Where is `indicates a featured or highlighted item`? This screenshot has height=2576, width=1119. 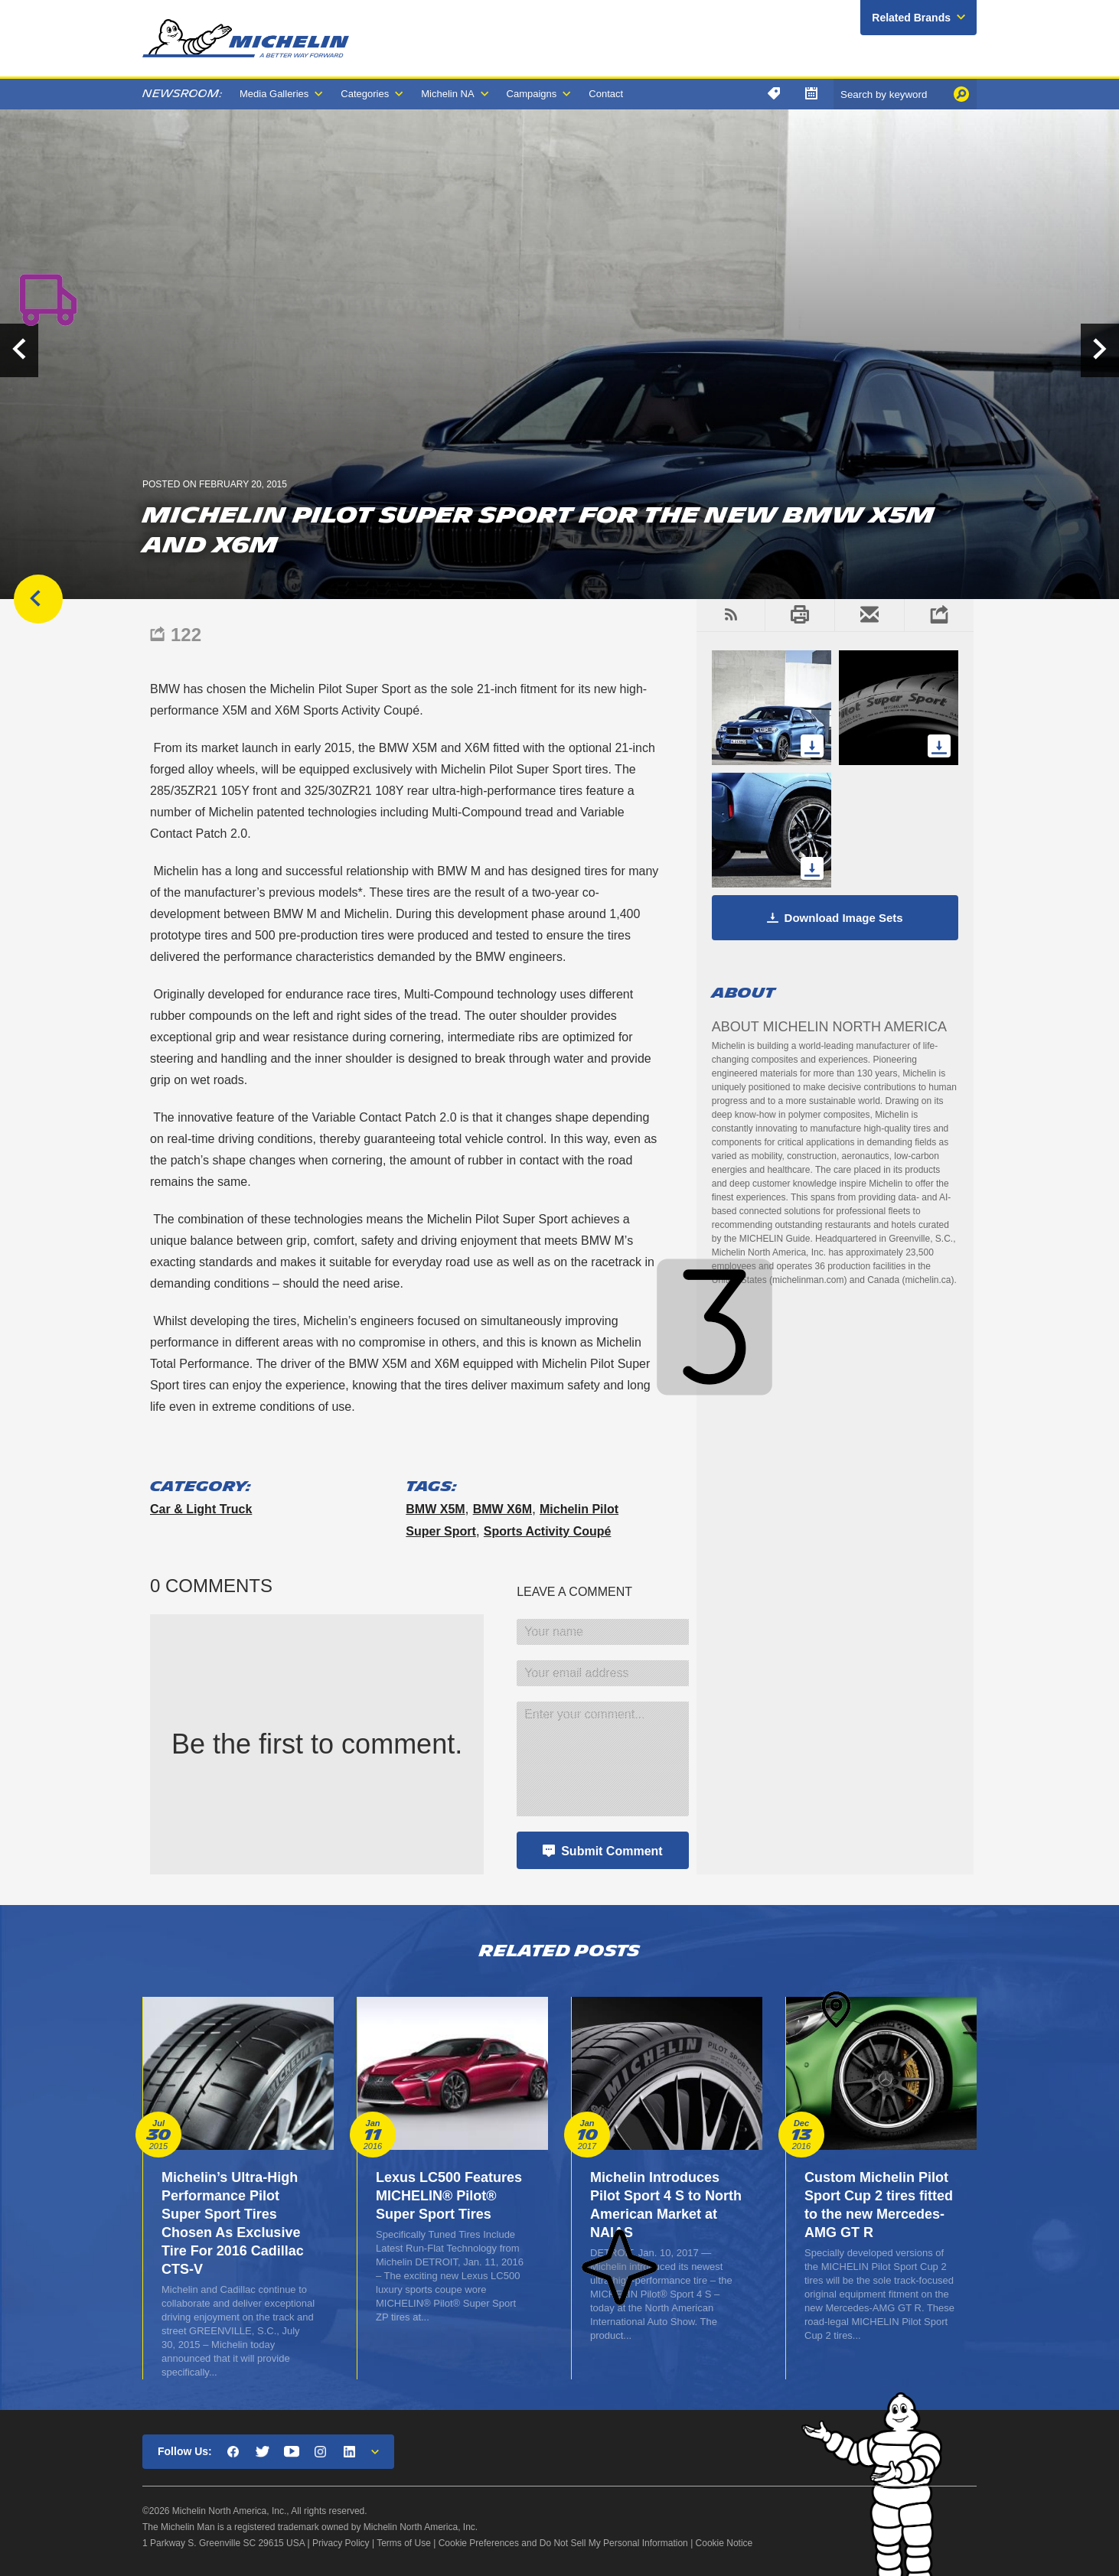 indicates a featured or highlighted item is located at coordinates (619, 2267).